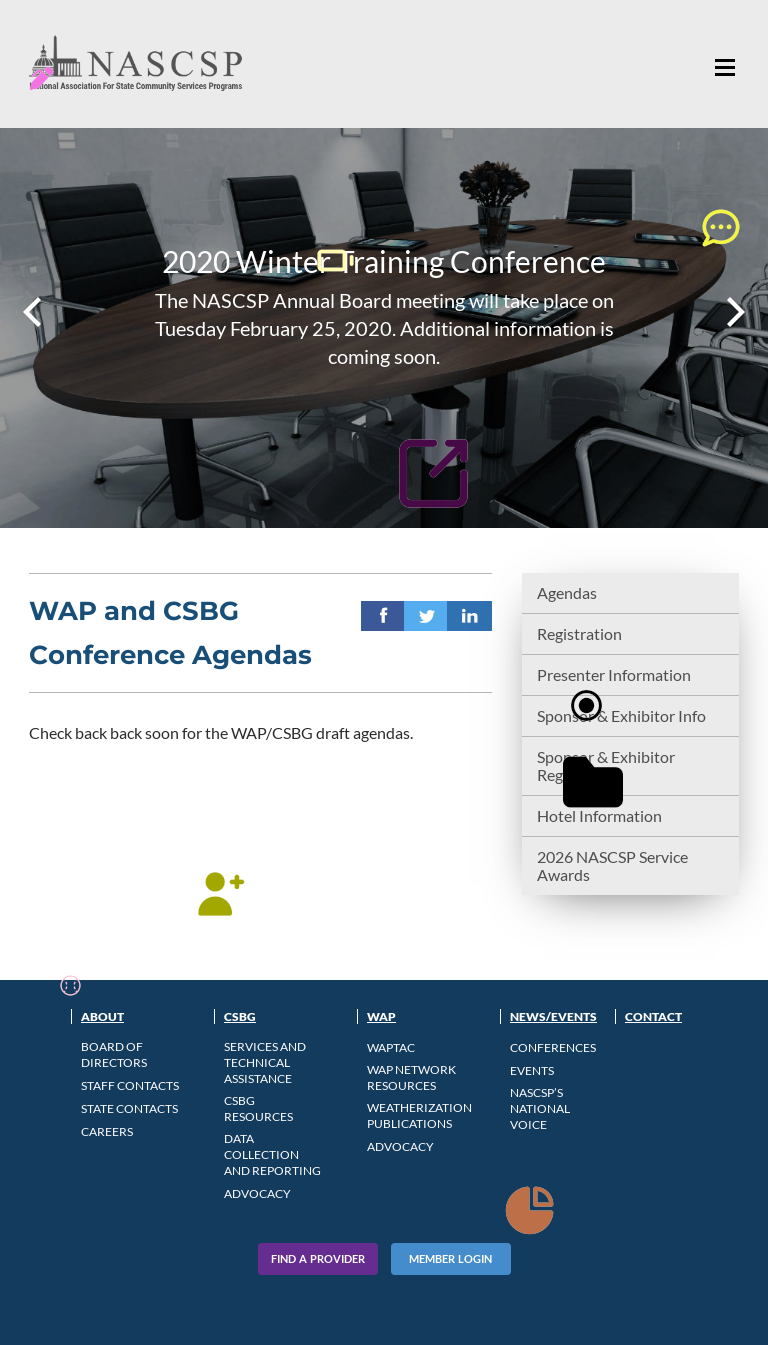 The height and width of the screenshot is (1345, 768). What do you see at coordinates (220, 894) in the screenshot?
I see `add a new contact` at bounding box center [220, 894].